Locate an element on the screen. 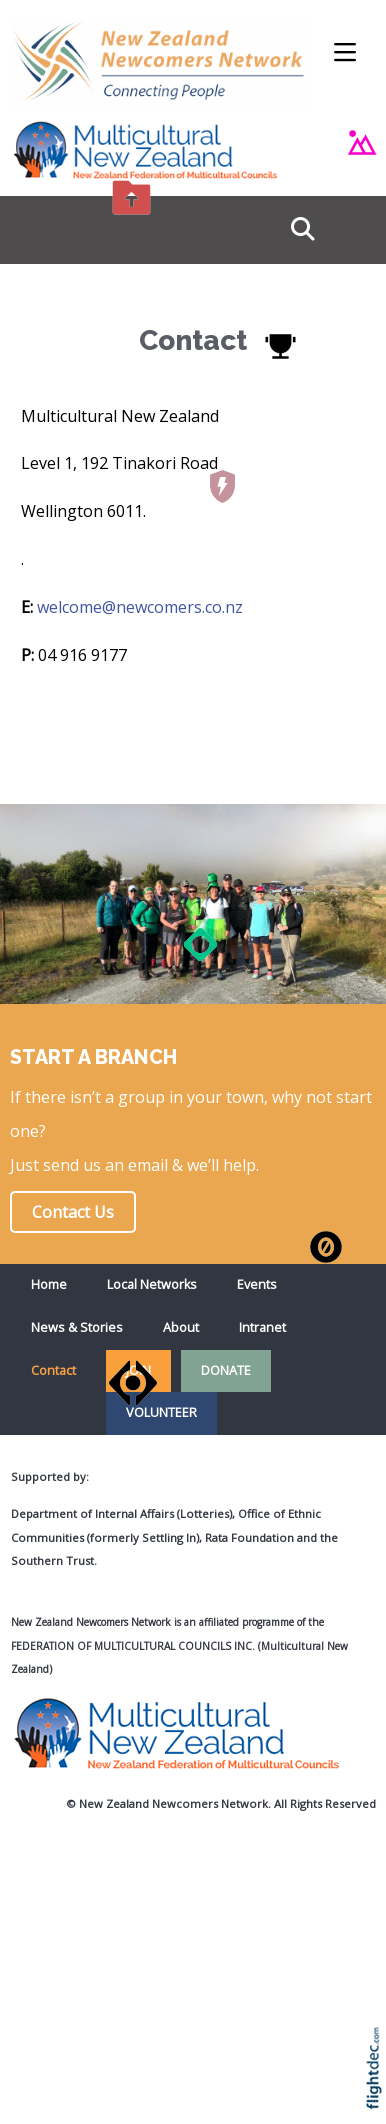 The width and height of the screenshot is (386, 2124). indicates content is in the public domain (CC0 license) is located at coordinates (326, 1247).